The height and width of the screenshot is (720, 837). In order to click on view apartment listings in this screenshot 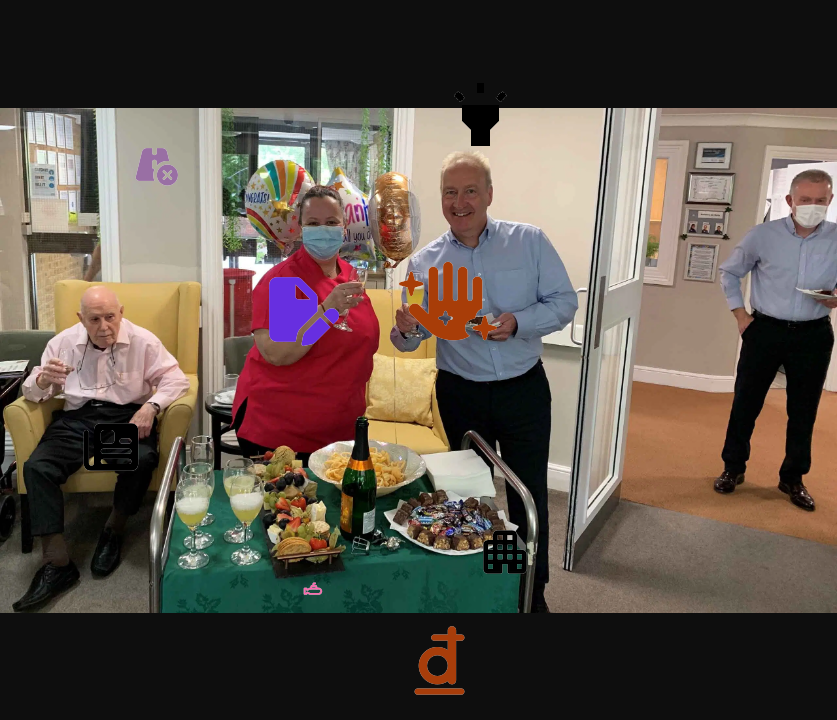, I will do `click(505, 552)`.